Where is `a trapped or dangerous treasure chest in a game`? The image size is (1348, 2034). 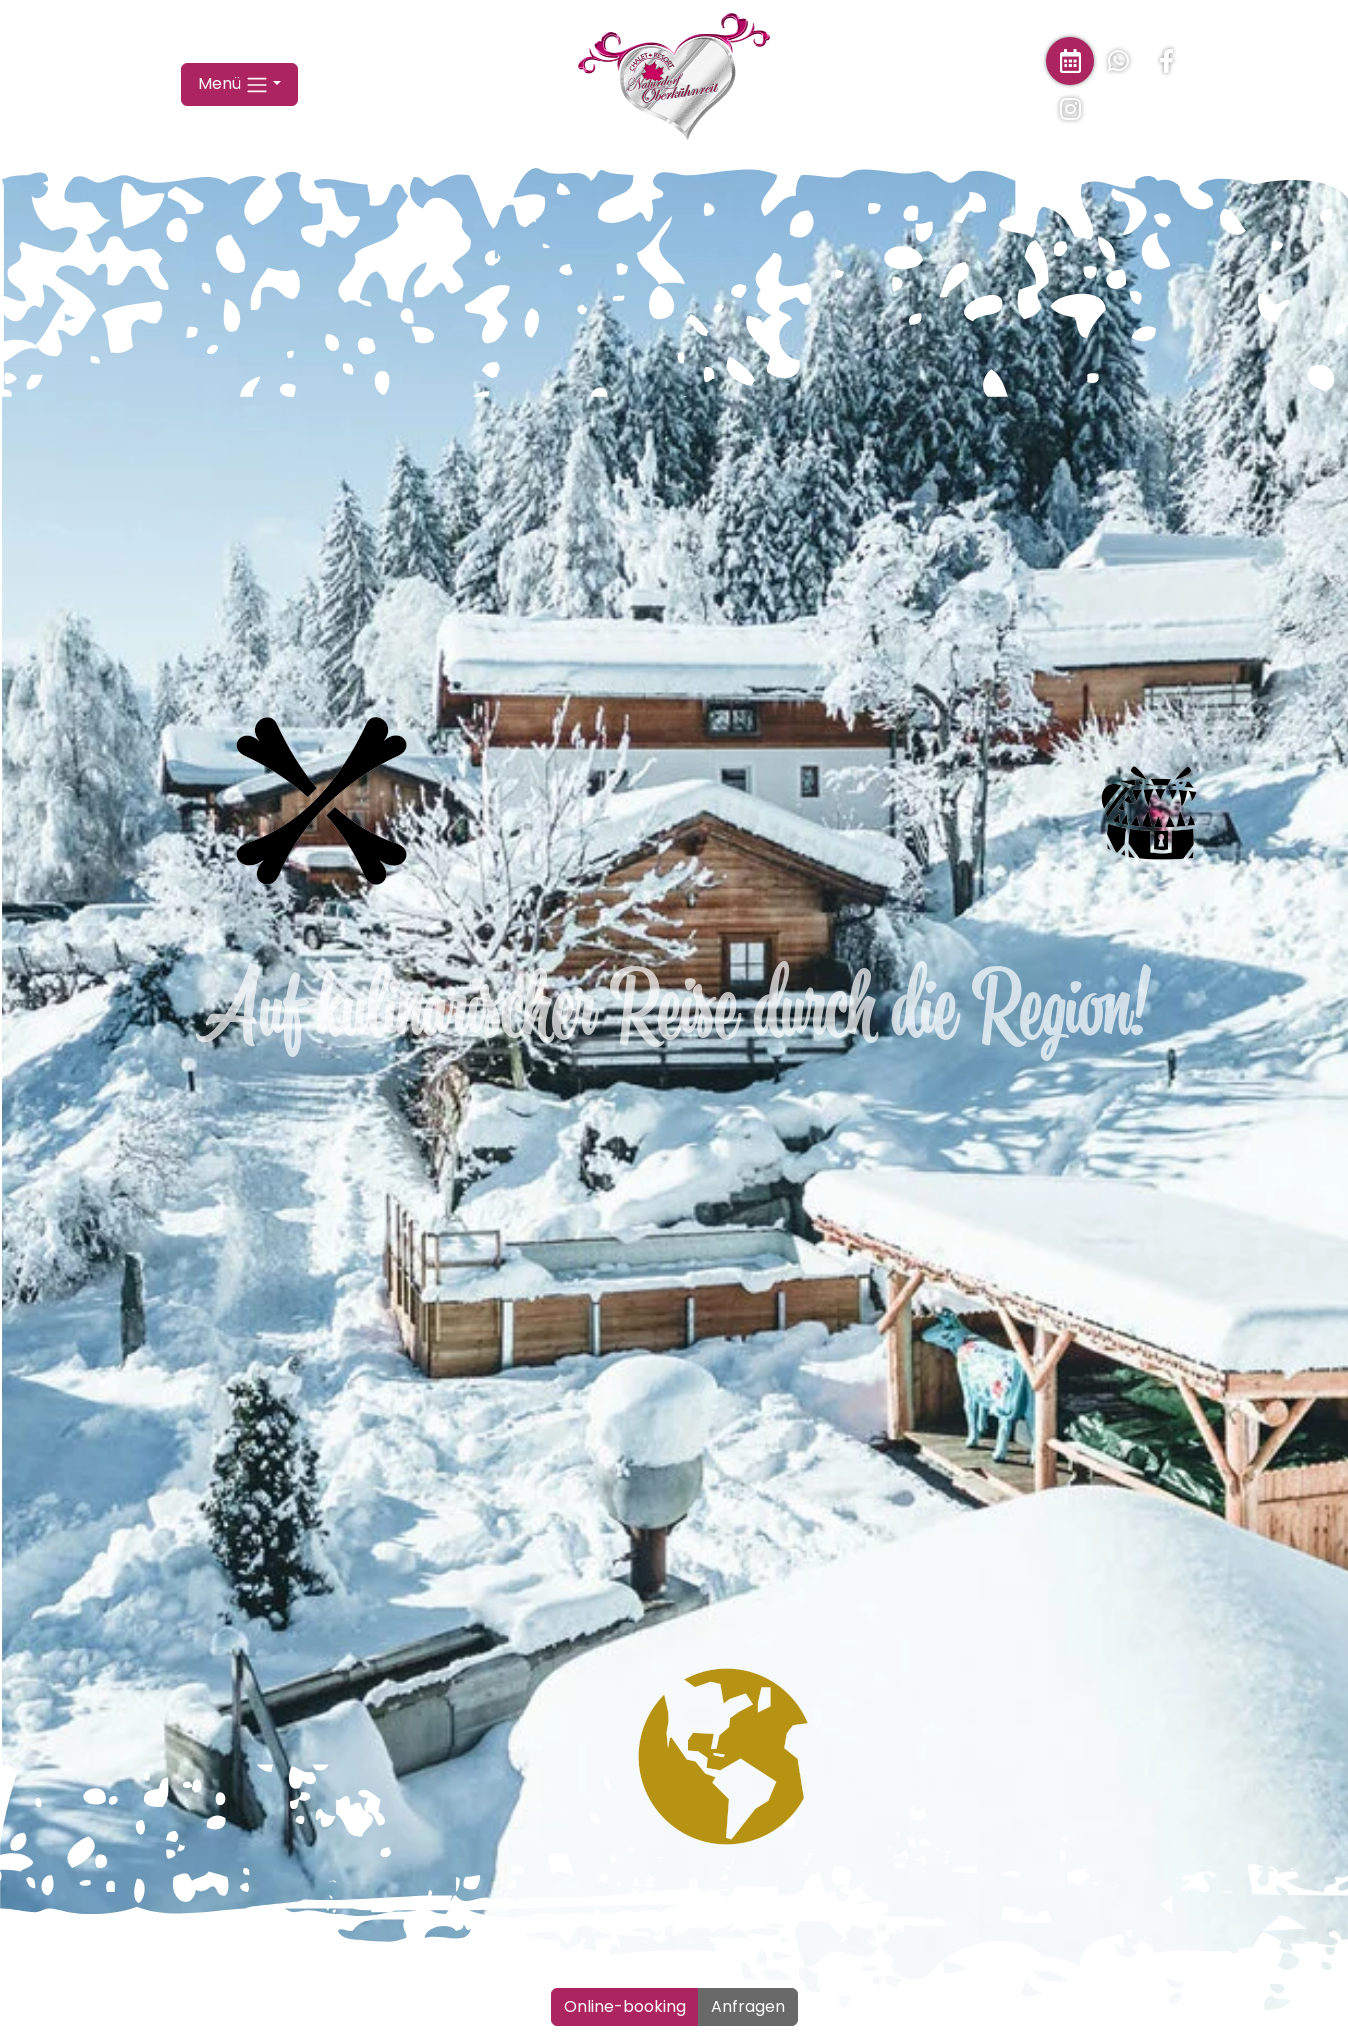
a trapped or dangerous treasure chest in a game is located at coordinates (1149, 813).